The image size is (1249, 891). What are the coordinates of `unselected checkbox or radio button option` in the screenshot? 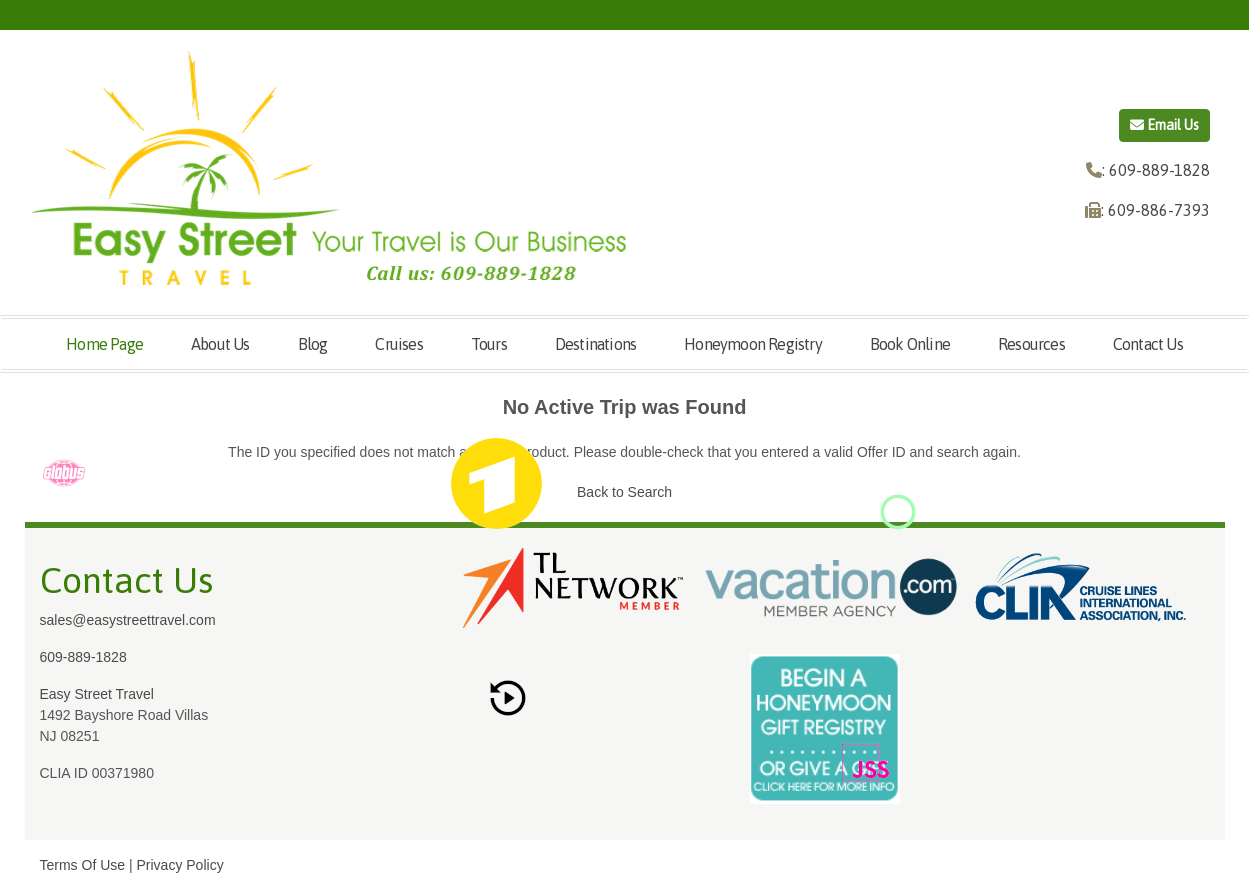 It's located at (898, 512).